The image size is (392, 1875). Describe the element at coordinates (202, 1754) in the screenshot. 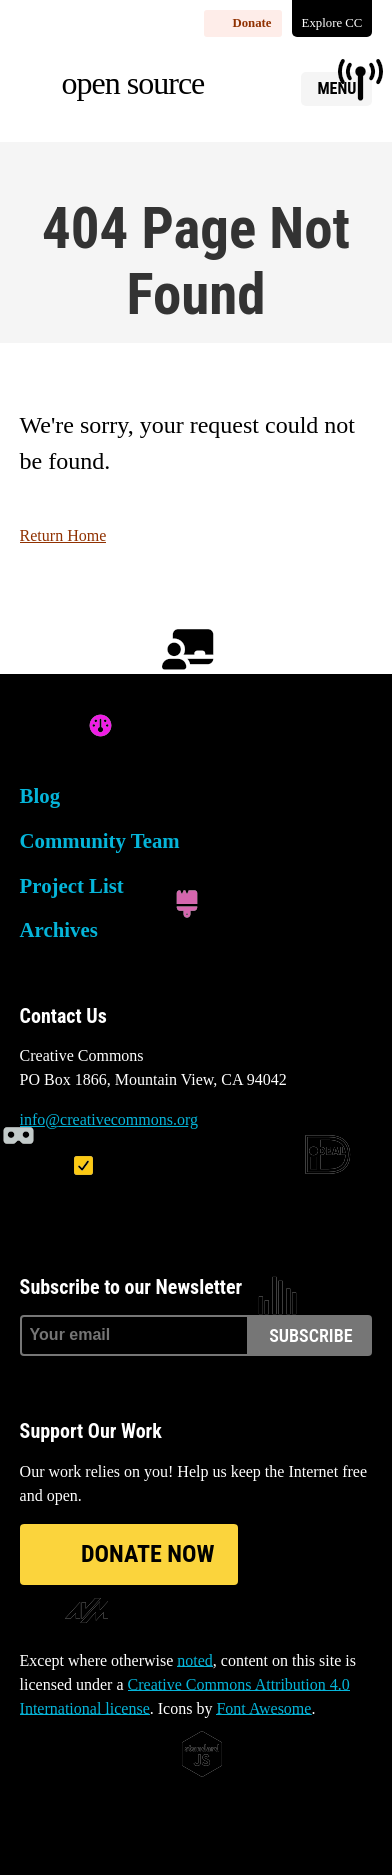

I see `standardjs javascript linting tool logo` at that location.